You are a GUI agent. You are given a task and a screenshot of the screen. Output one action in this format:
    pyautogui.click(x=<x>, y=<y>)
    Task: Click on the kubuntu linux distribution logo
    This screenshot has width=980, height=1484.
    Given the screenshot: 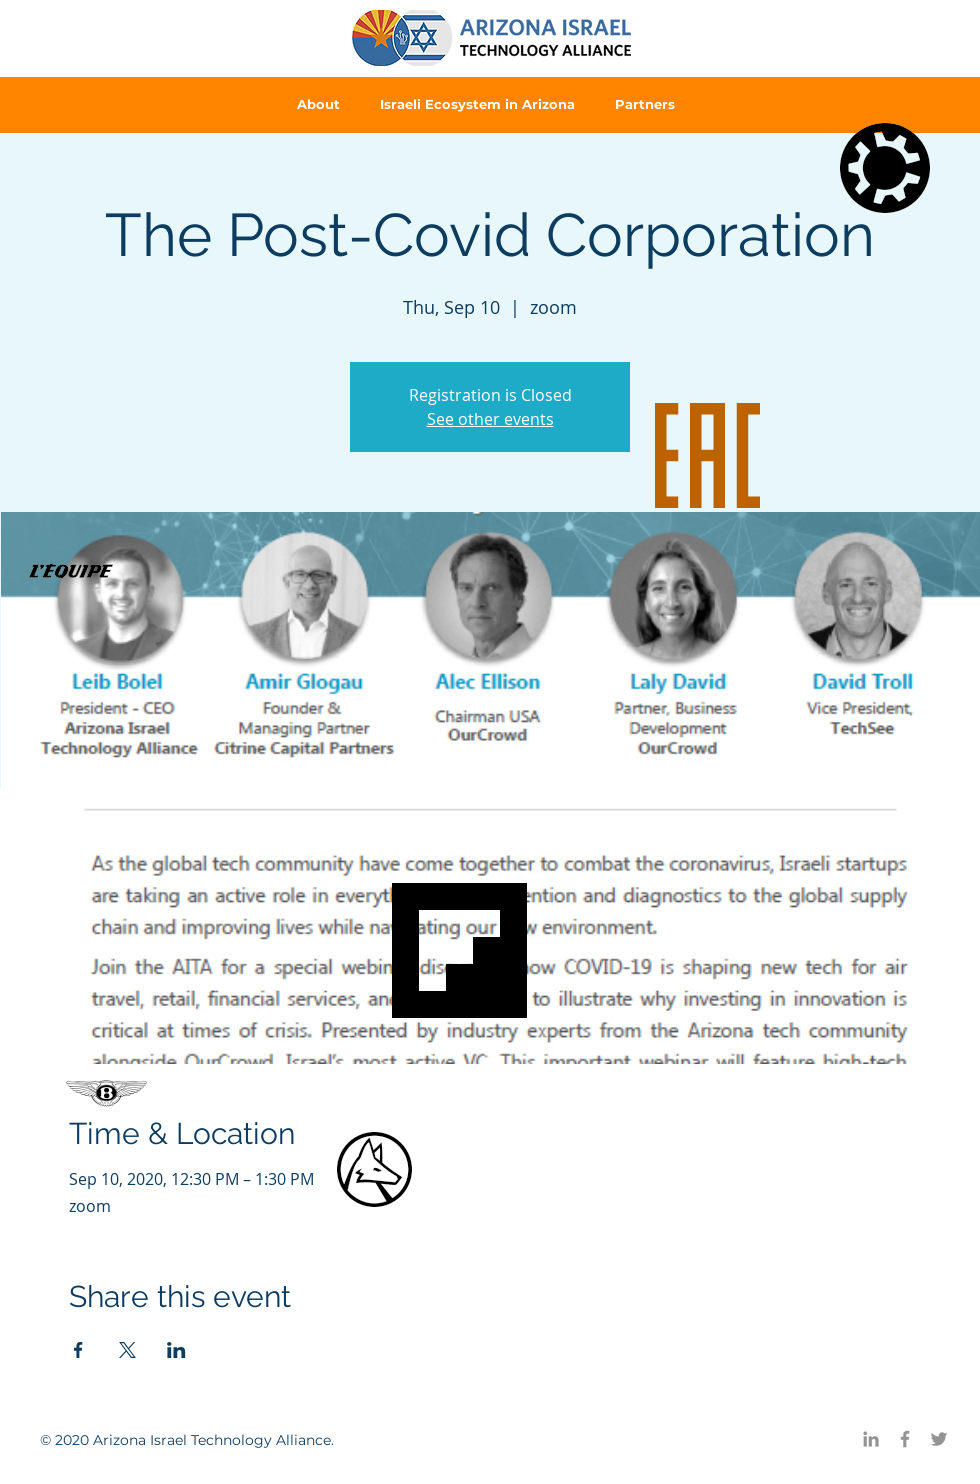 What is the action you would take?
    pyautogui.click(x=885, y=168)
    